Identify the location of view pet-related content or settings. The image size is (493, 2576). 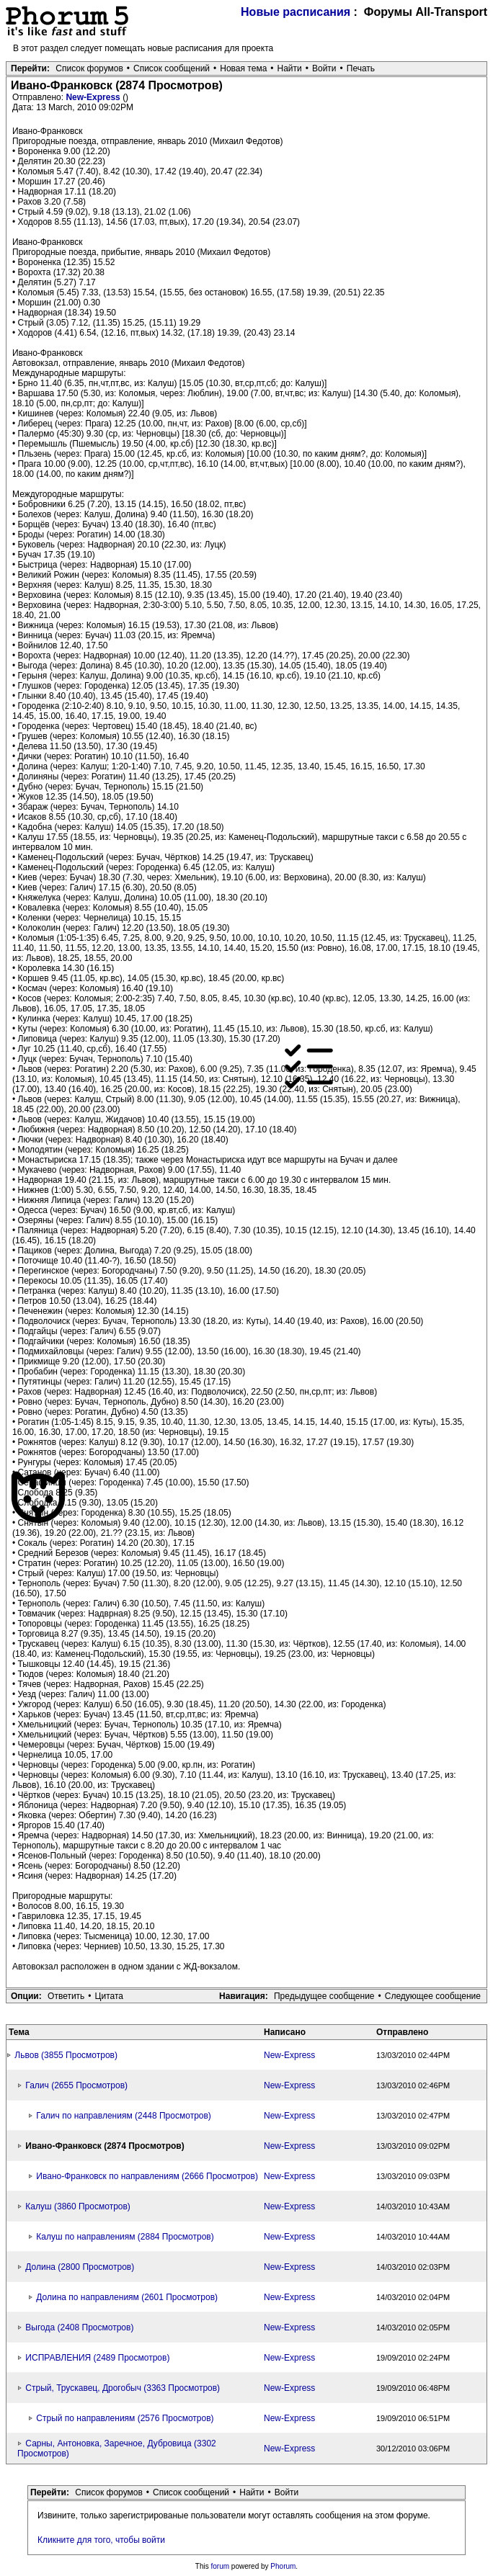
(38, 1496).